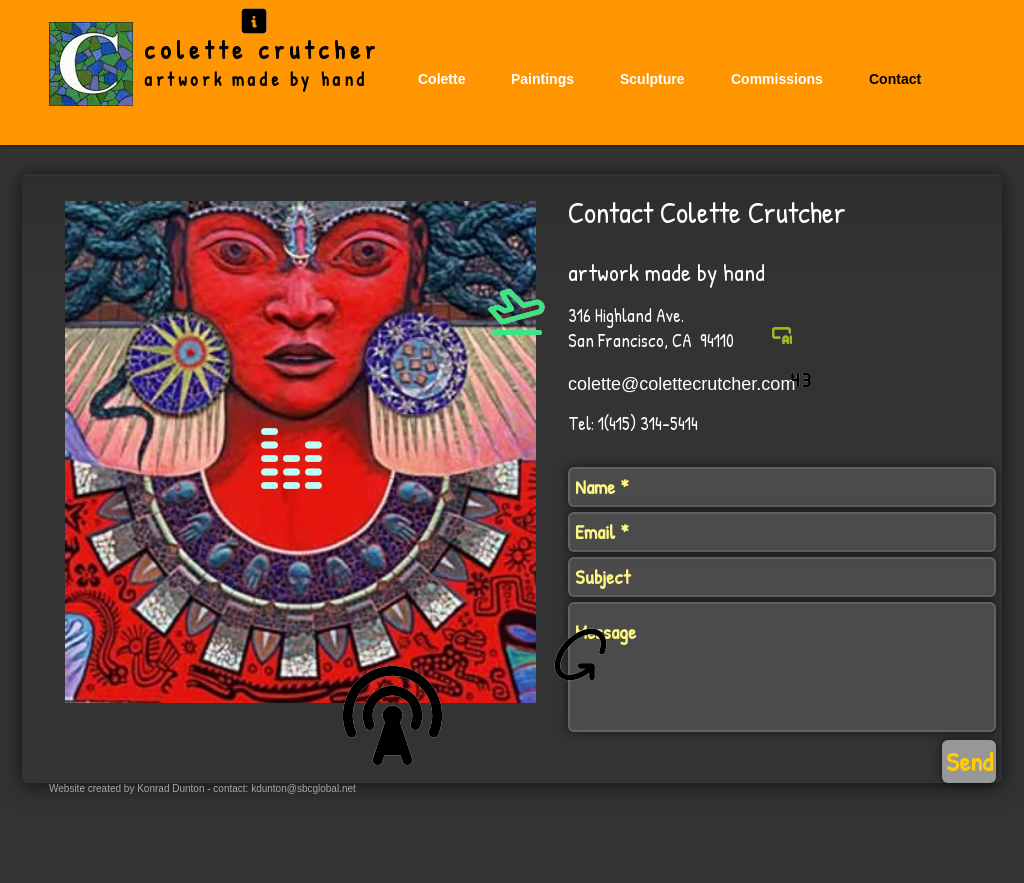 This screenshot has height=883, width=1024. Describe the element at coordinates (392, 715) in the screenshot. I see `access broadcast or radio tower settings` at that location.